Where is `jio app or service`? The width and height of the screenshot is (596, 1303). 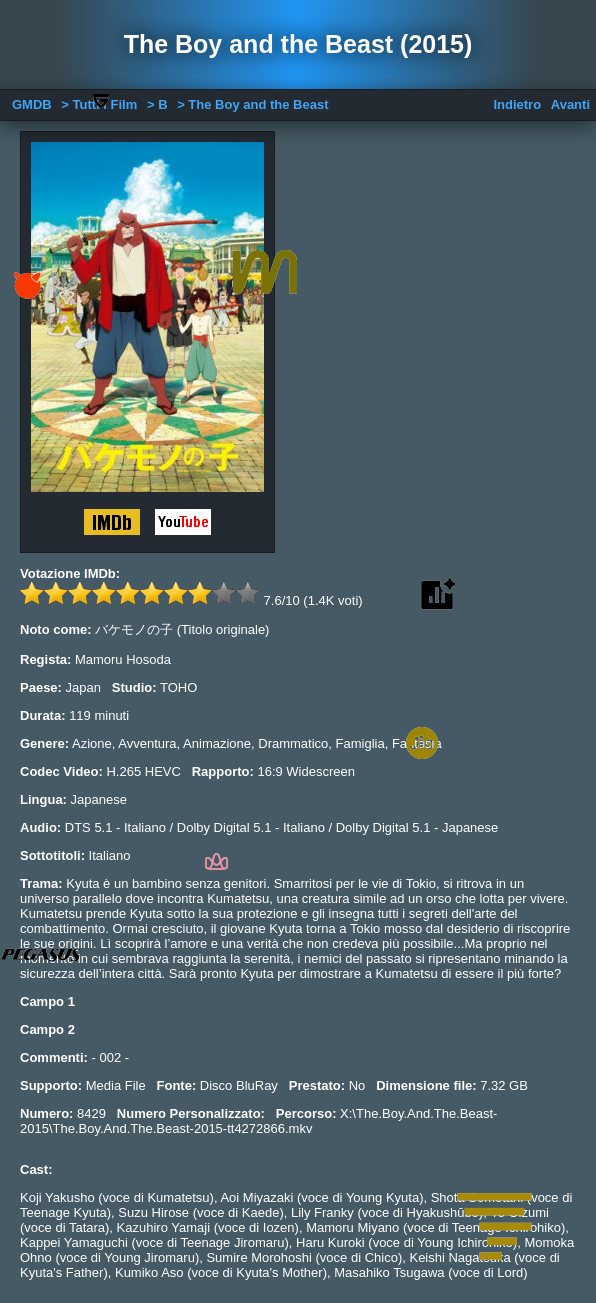 jio app or service is located at coordinates (422, 743).